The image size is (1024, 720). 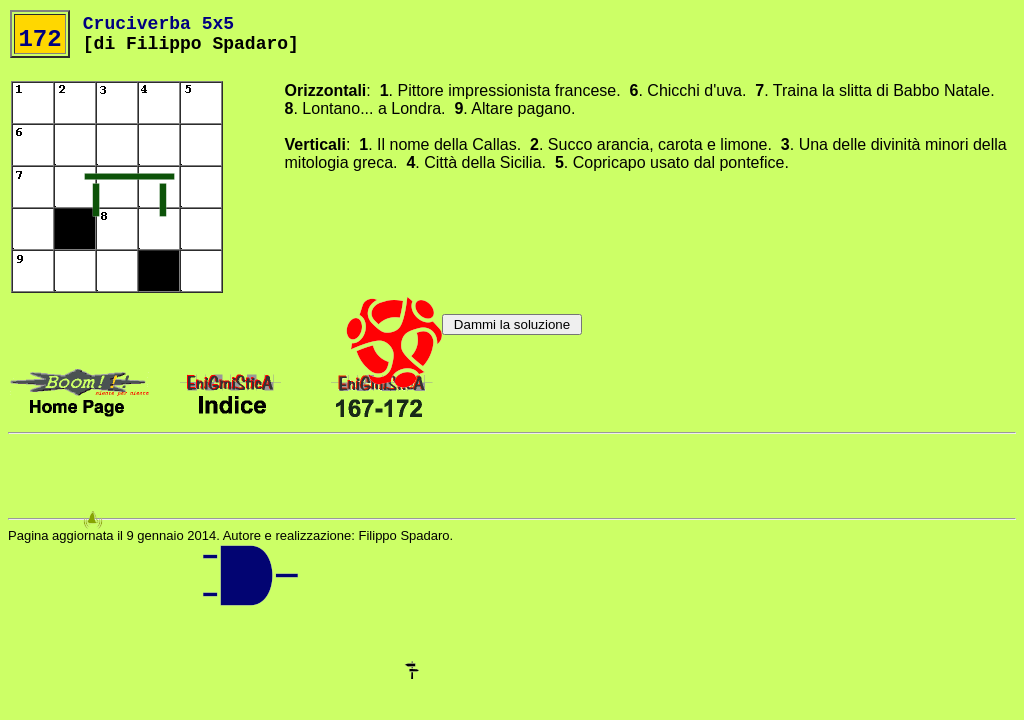 What do you see at coordinates (394, 342) in the screenshot?
I see `indicates a multi-attack or combo ability in a game` at bounding box center [394, 342].